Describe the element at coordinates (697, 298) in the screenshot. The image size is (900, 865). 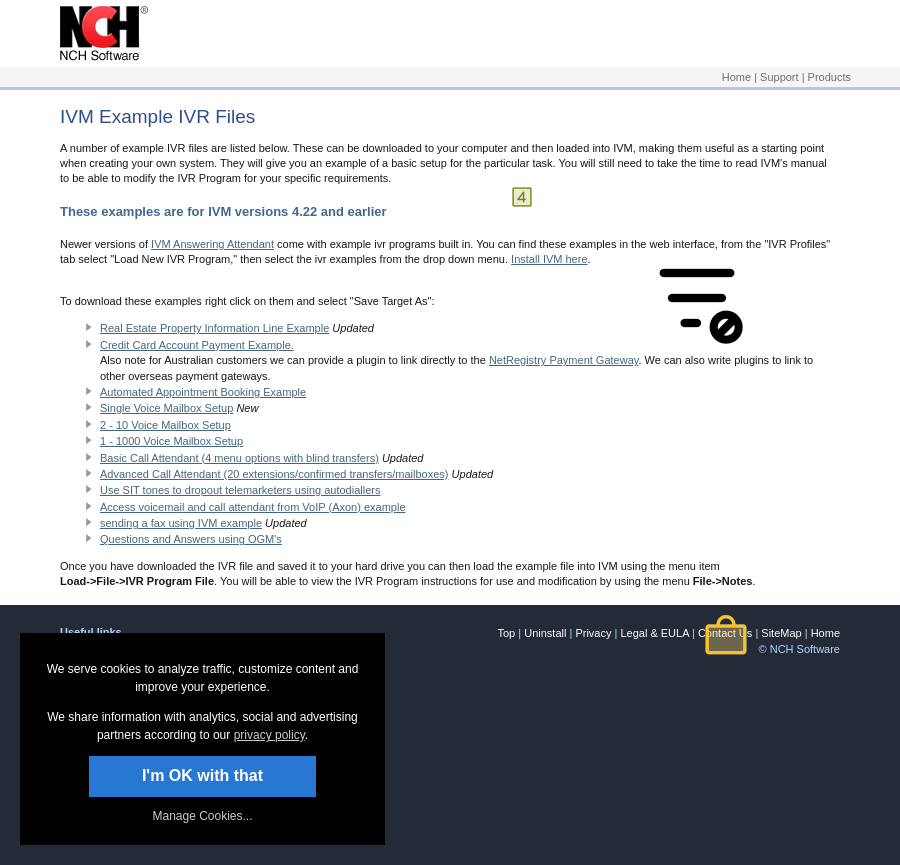
I see `clear or cancel active filters` at that location.